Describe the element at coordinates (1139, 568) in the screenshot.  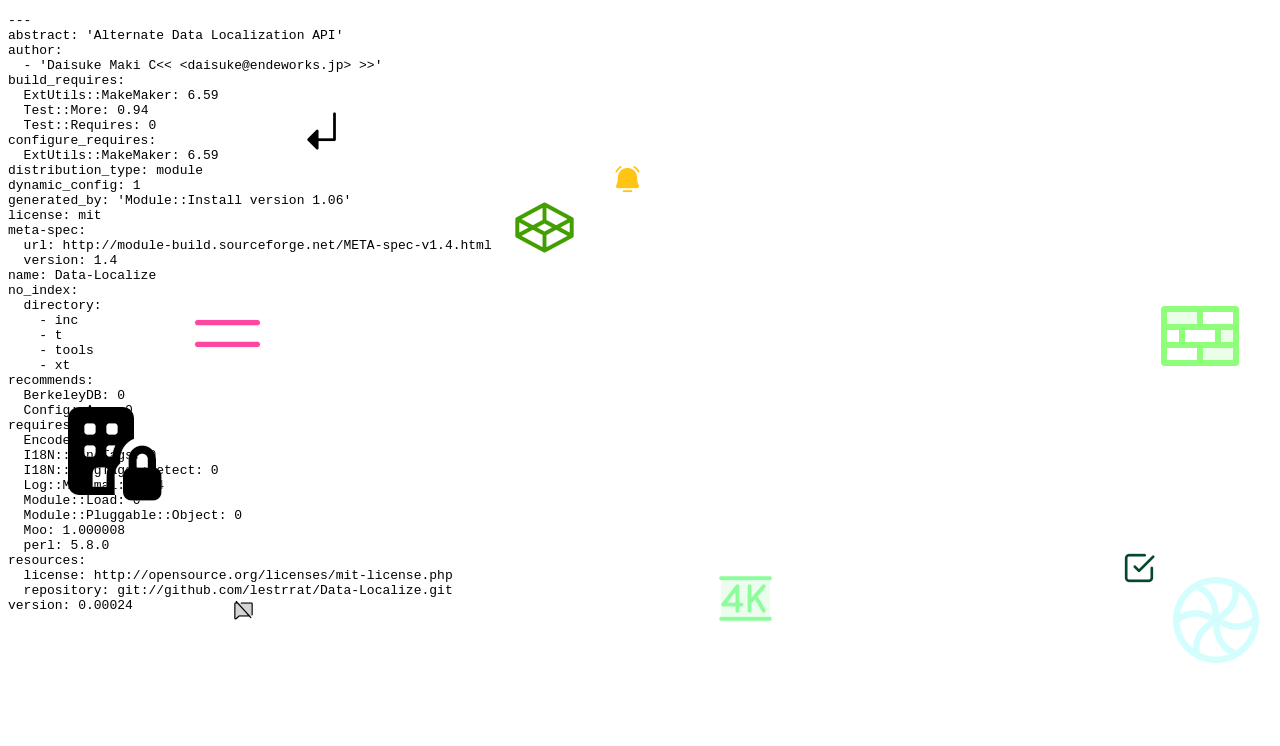
I see `mark item as complete` at that location.